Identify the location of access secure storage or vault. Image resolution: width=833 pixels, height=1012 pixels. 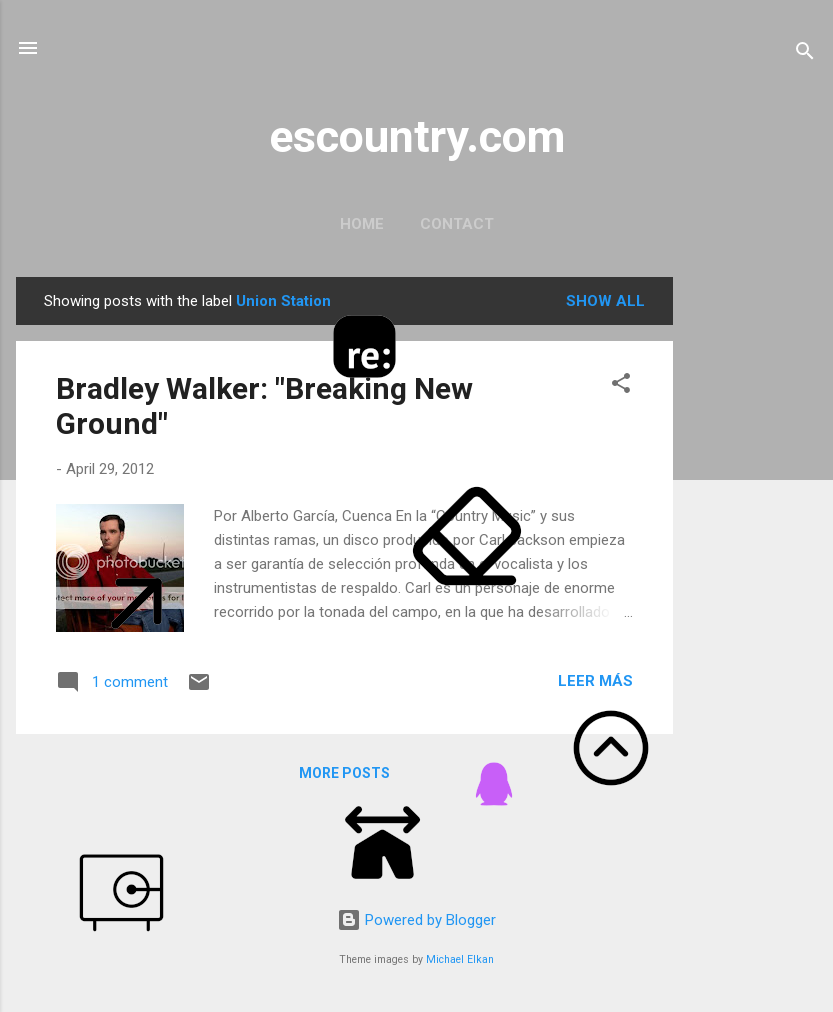
(121, 889).